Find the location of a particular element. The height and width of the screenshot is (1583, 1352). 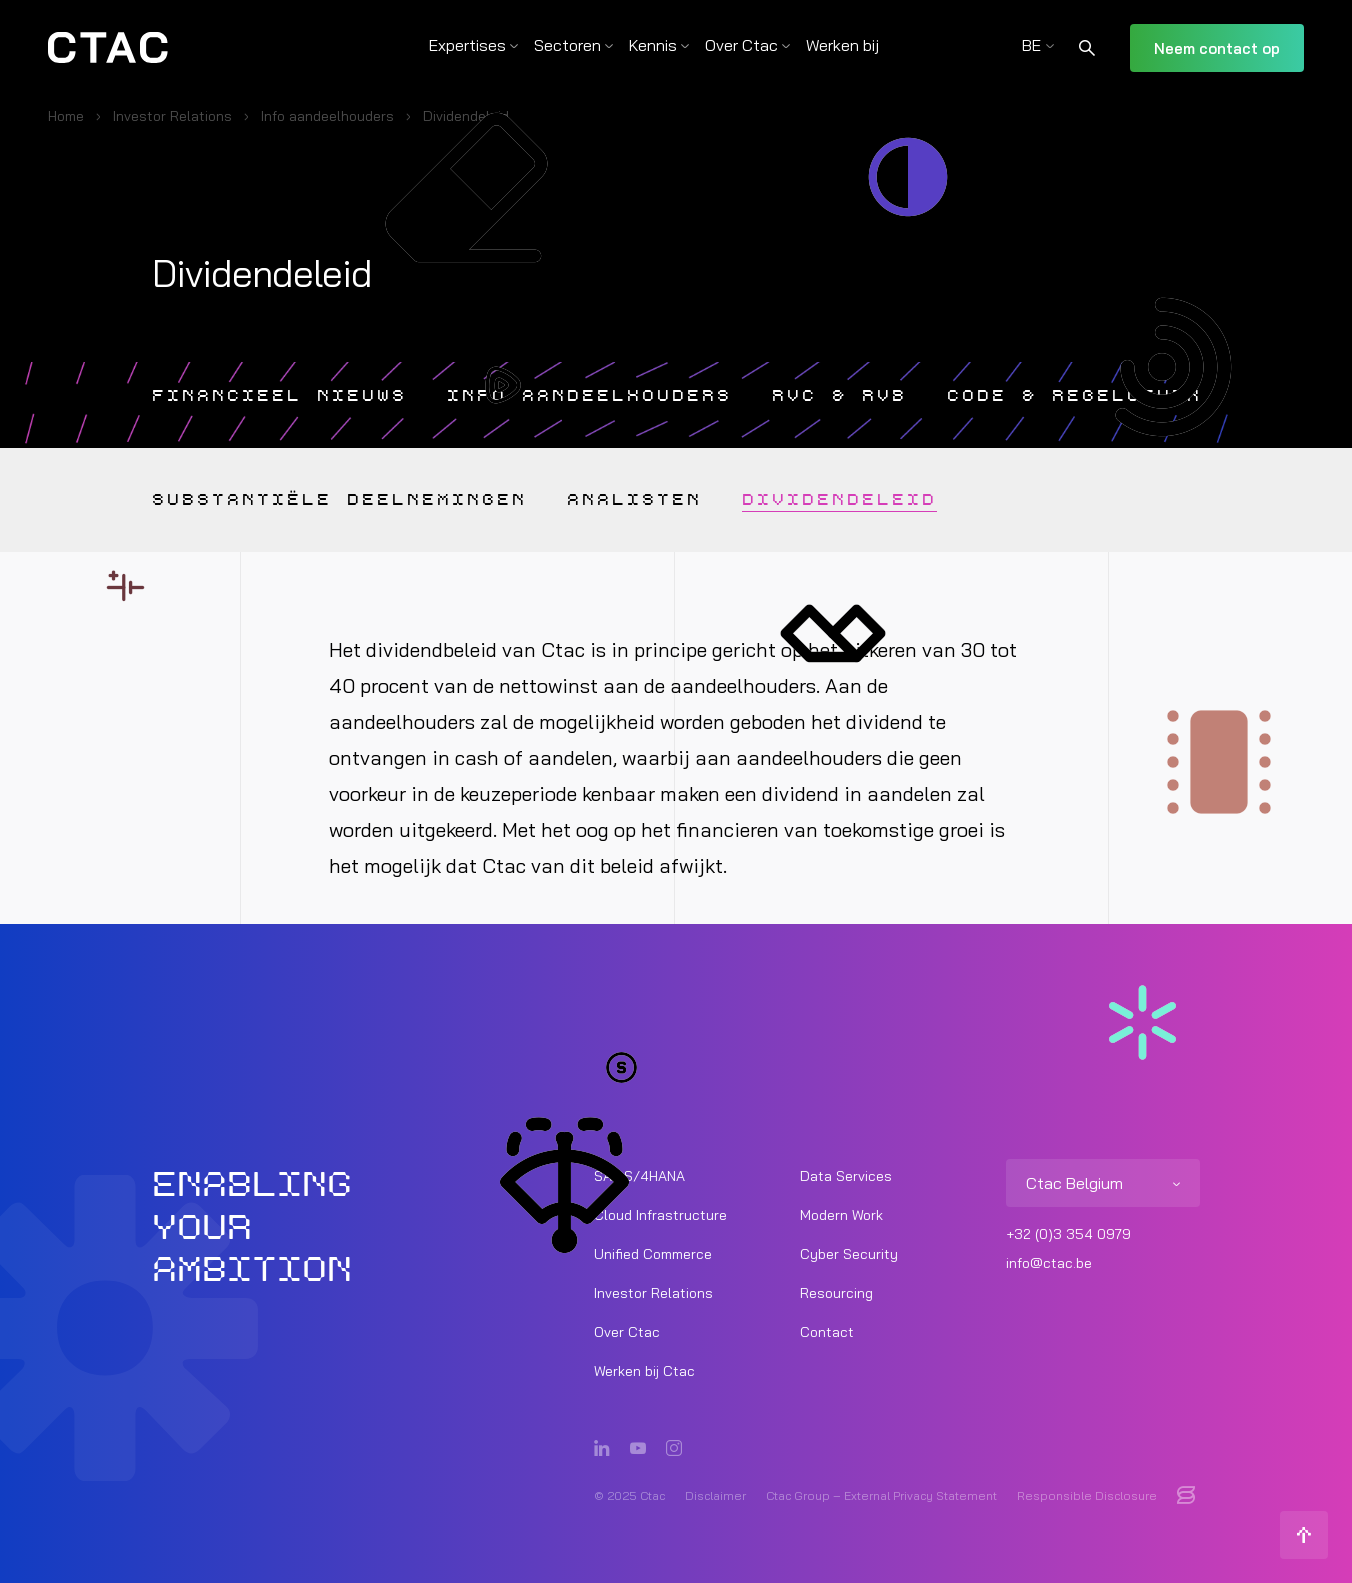

adjust display brightness to 50% is located at coordinates (908, 177).